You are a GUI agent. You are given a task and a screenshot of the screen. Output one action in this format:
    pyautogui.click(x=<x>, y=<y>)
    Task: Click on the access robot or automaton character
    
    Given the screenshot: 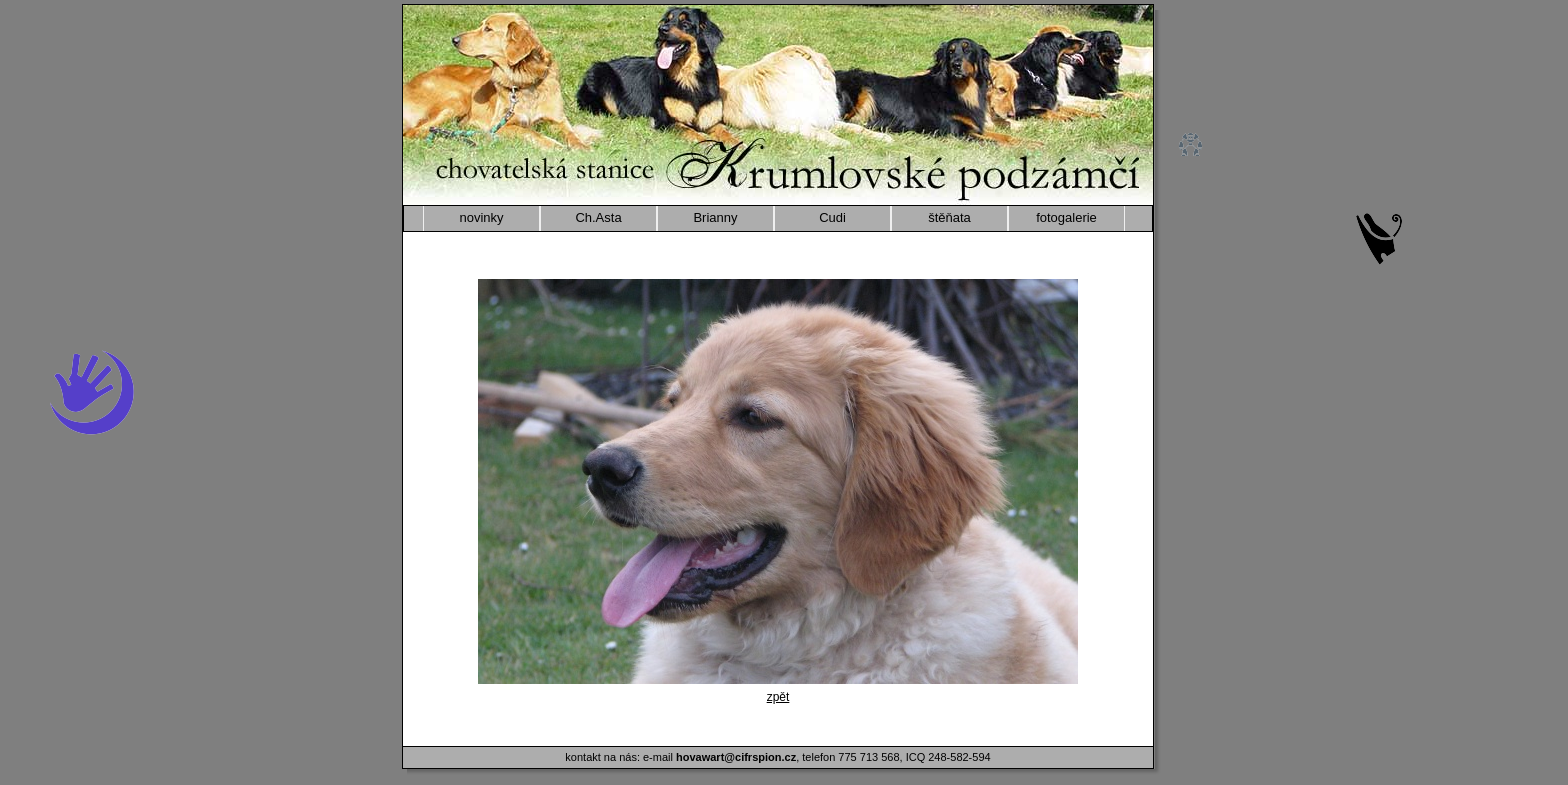 What is the action you would take?
    pyautogui.click(x=1190, y=144)
    